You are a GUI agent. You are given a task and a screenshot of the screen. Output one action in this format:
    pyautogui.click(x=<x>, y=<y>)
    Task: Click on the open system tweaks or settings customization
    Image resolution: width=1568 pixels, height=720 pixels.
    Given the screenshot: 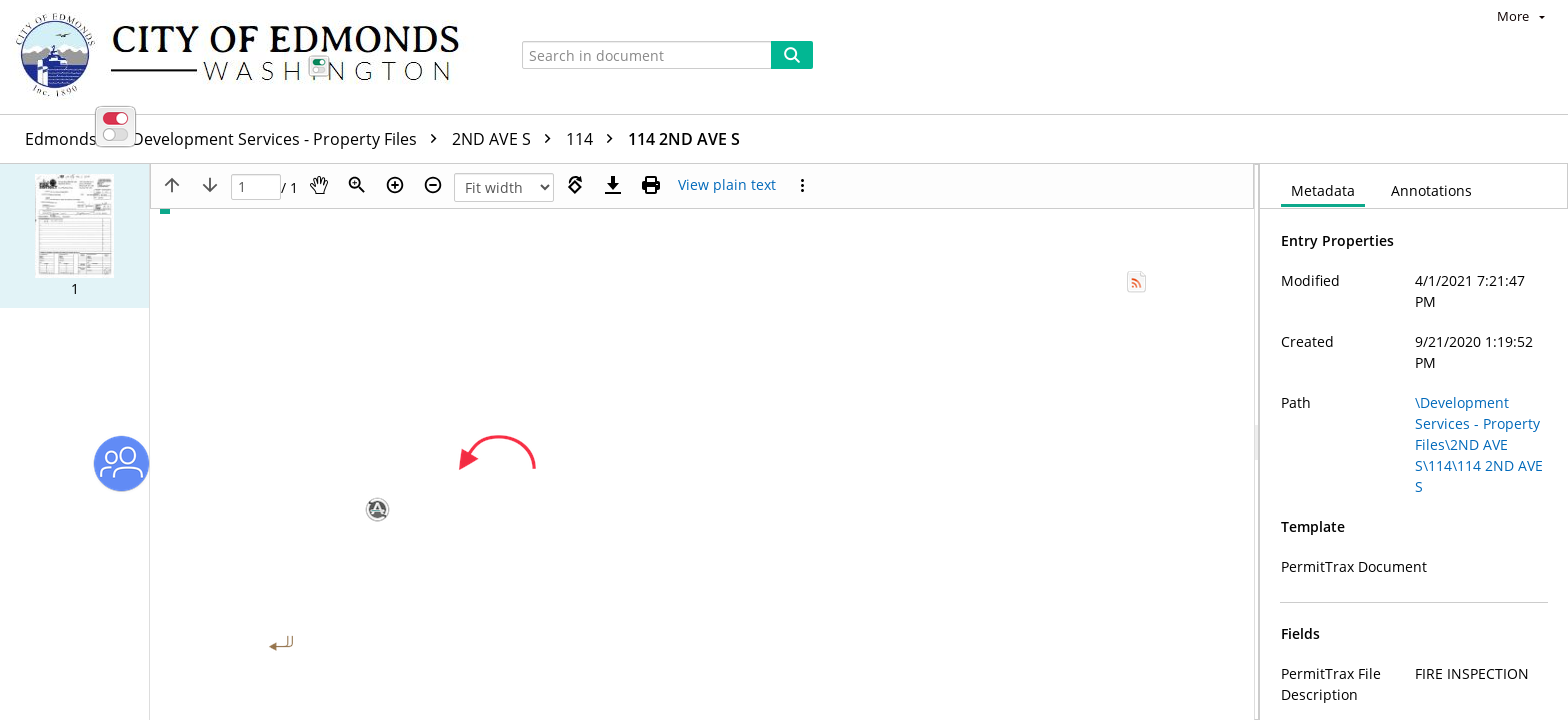 What is the action you would take?
    pyautogui.click(x=115, y=126)
    